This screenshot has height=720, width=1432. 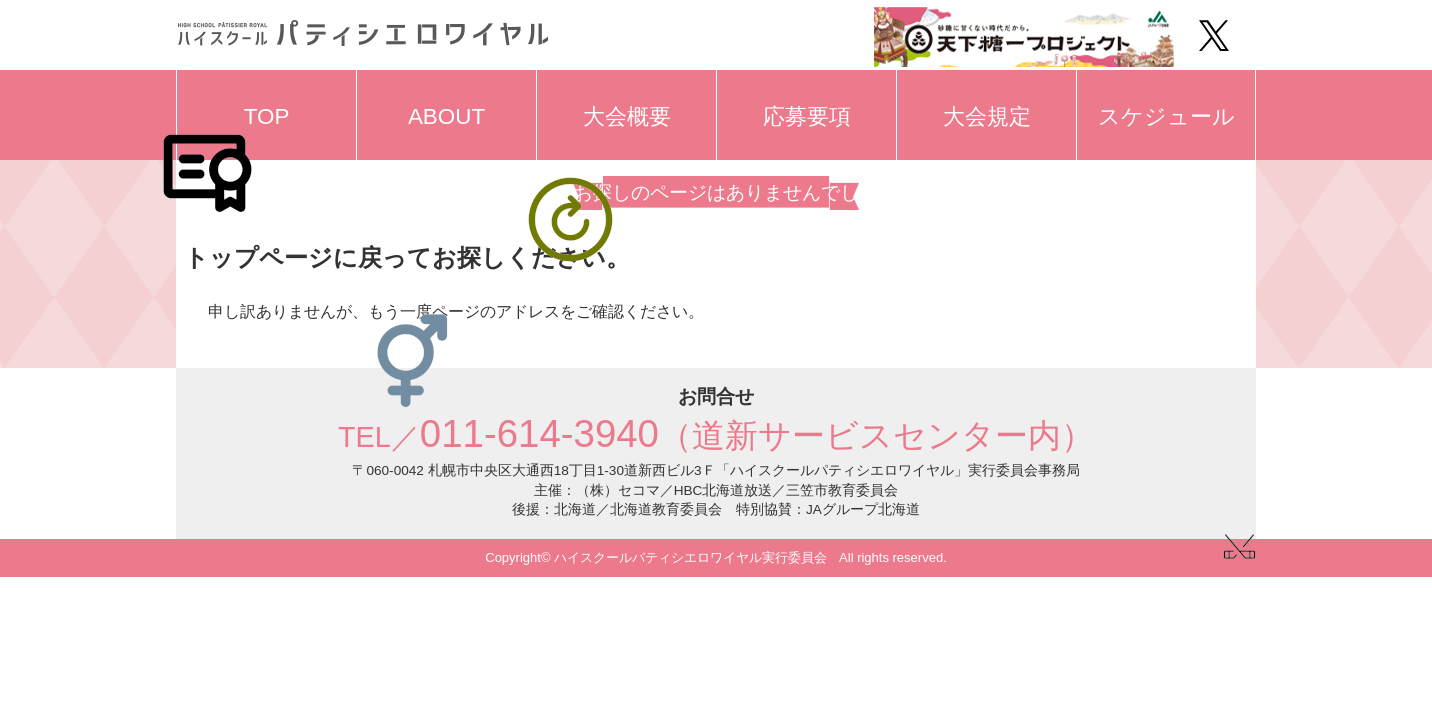 I want to click on view your certificates or credentials, so click(x=204, y=169).